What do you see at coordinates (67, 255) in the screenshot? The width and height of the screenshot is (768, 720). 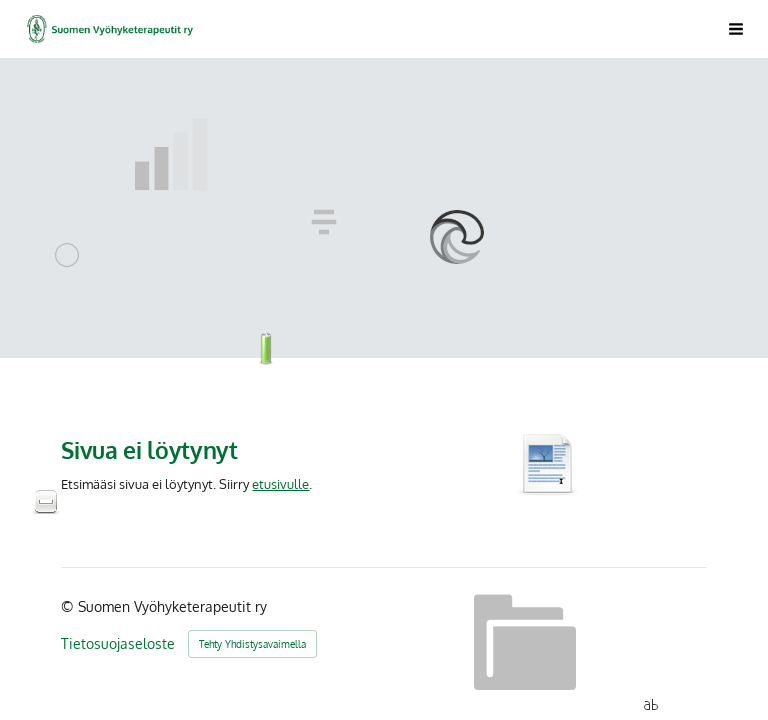 I see `unselected radio button option` at bounding box center [67, 255].